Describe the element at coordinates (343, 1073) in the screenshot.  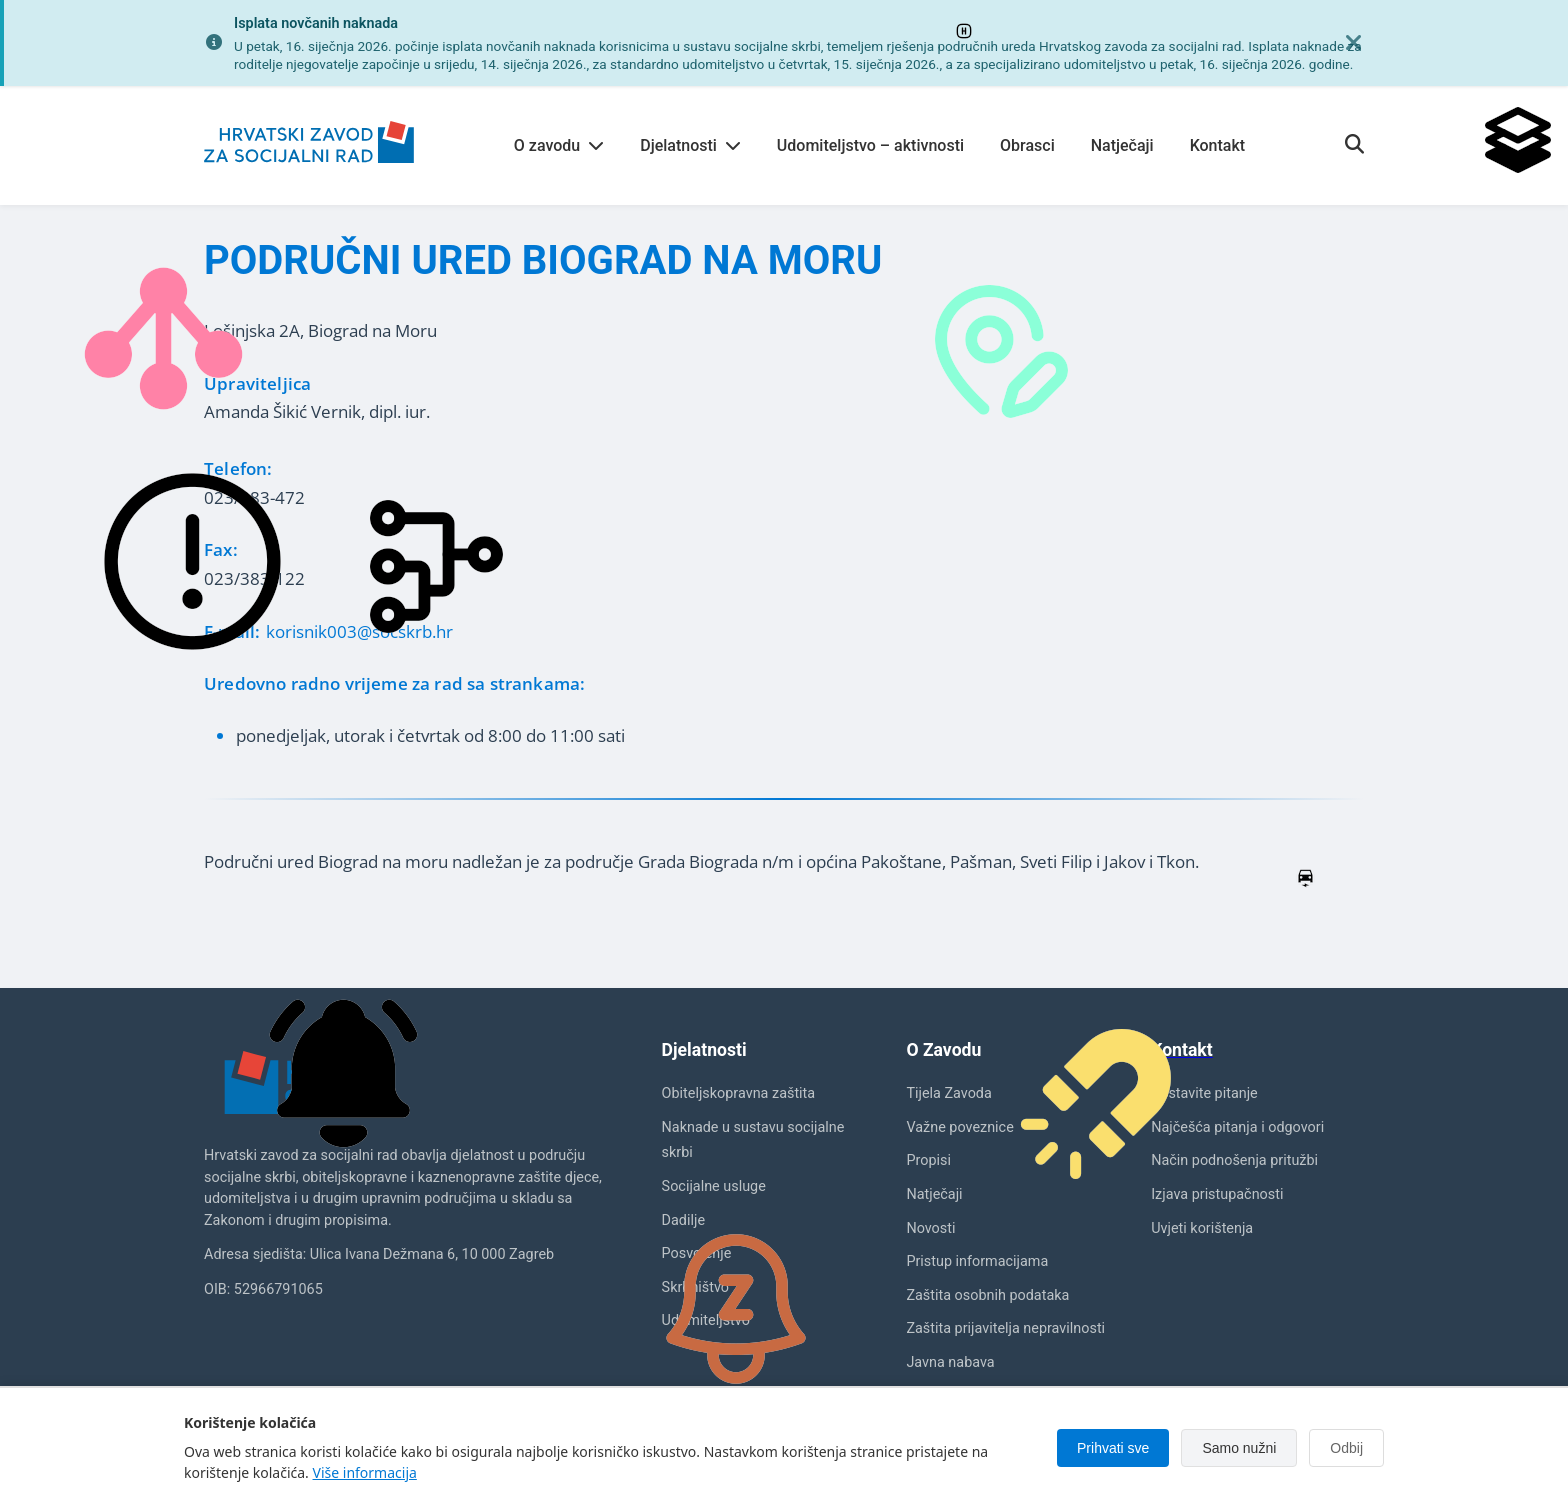
I see `indicates new notifications are available` at that location.